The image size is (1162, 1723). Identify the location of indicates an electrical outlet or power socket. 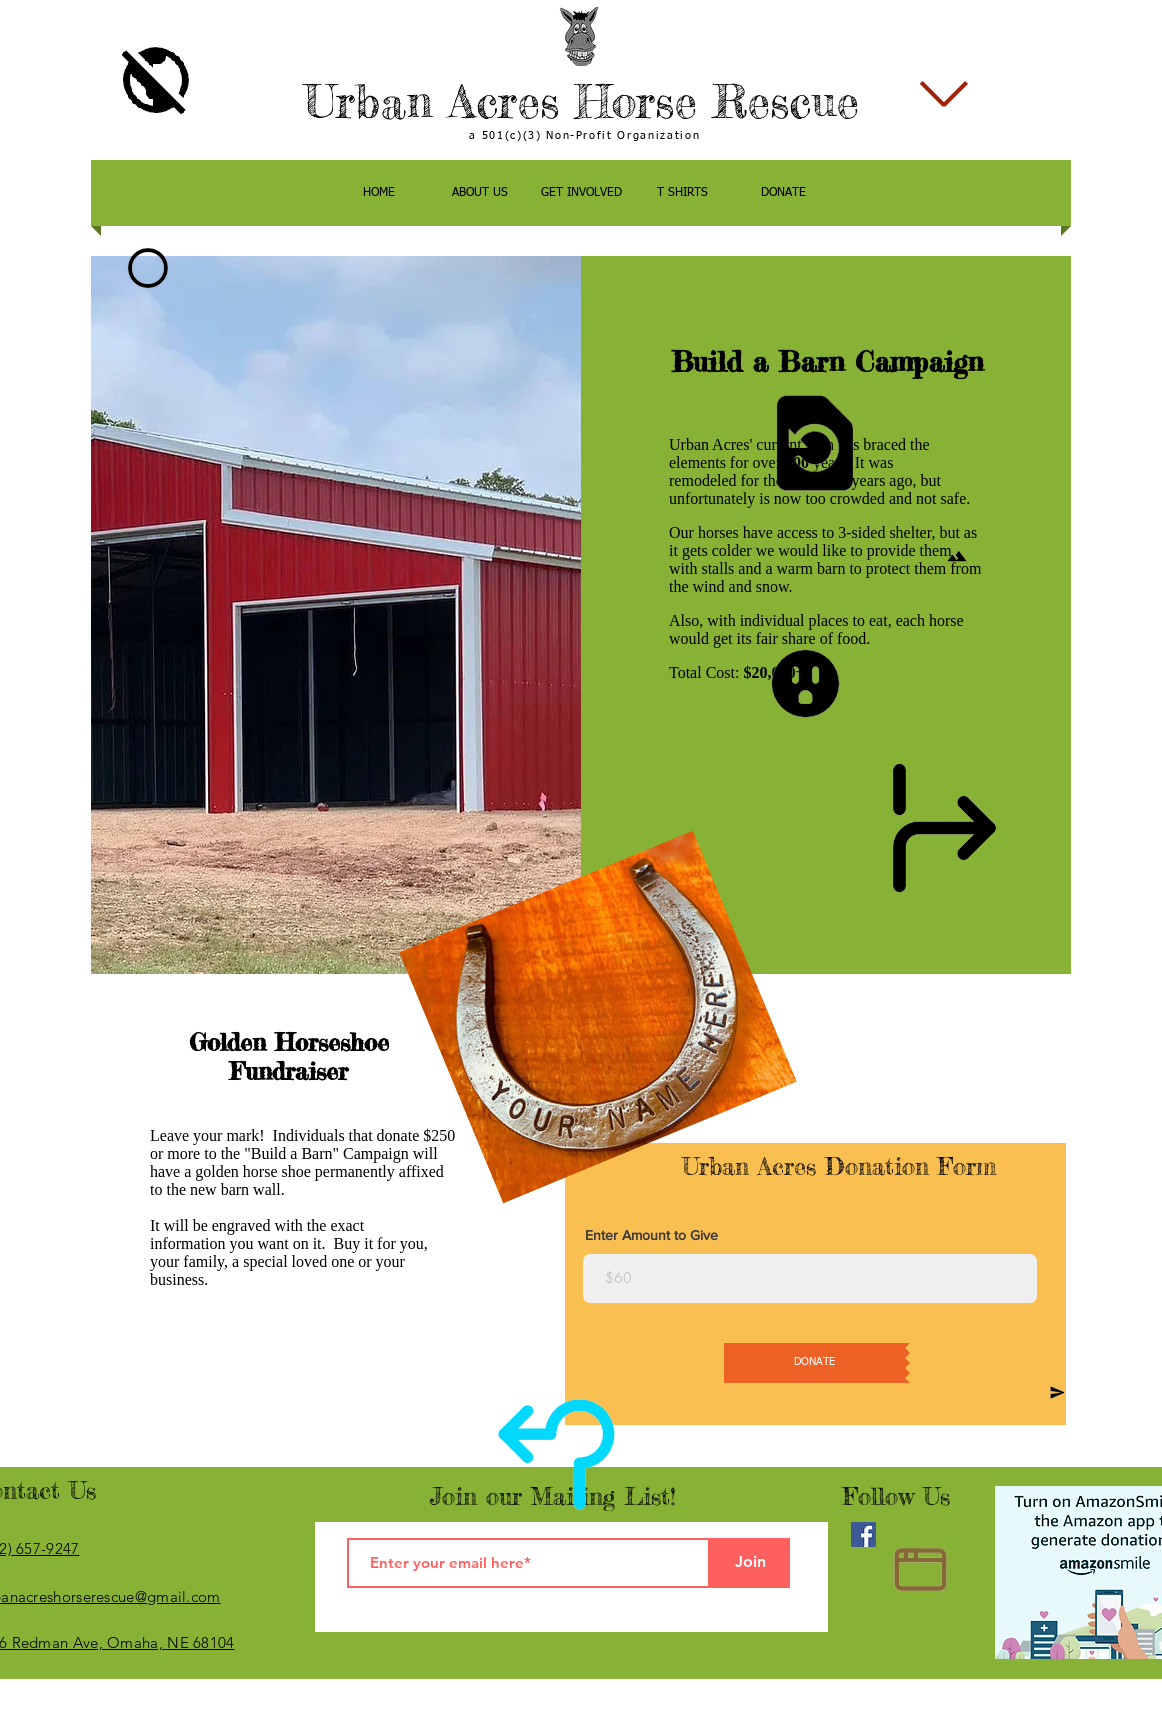
(805, 683).